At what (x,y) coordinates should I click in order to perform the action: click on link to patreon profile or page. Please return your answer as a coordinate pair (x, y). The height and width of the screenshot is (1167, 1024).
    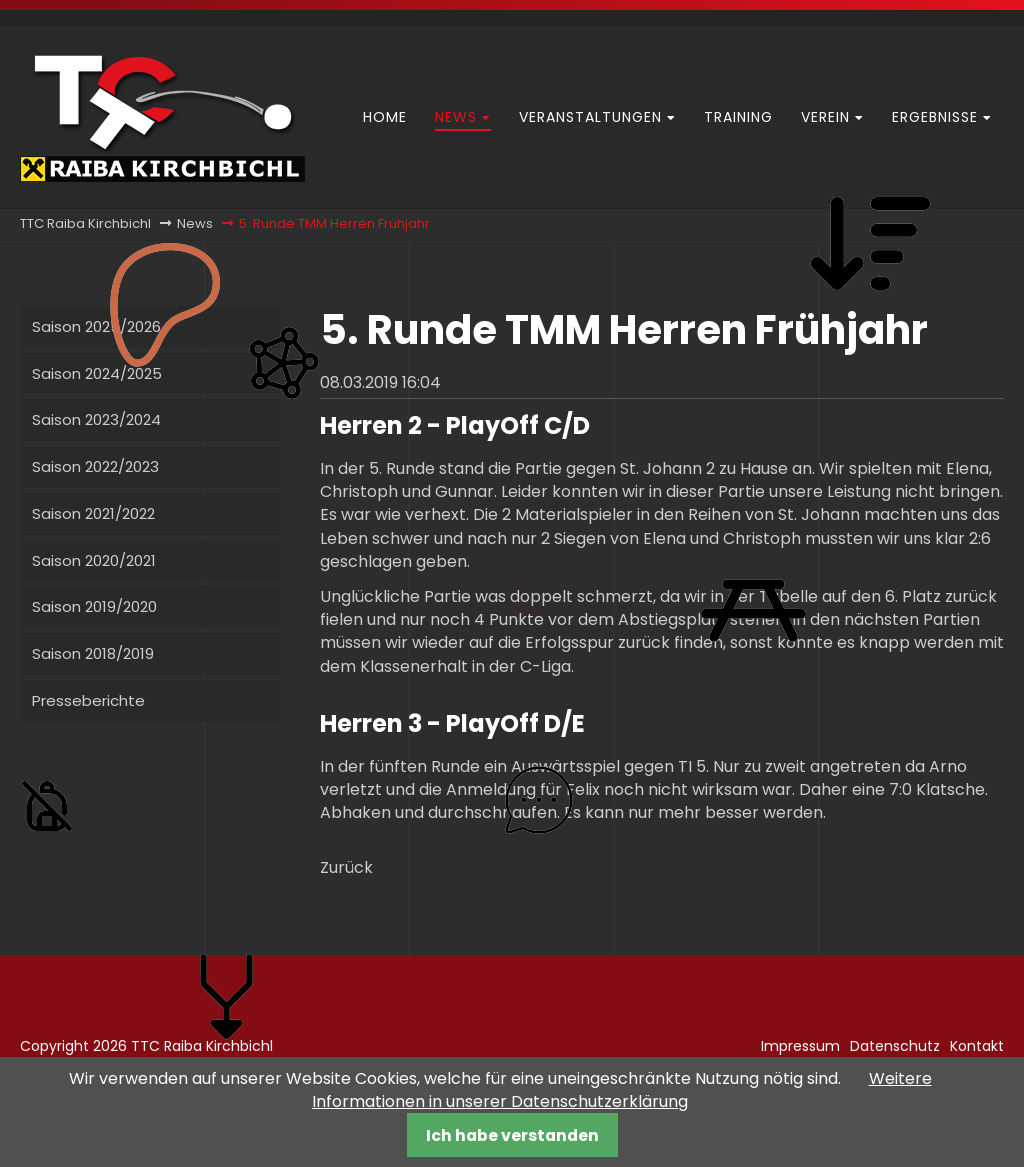
    Looking at the image, I should click on (160, 302).